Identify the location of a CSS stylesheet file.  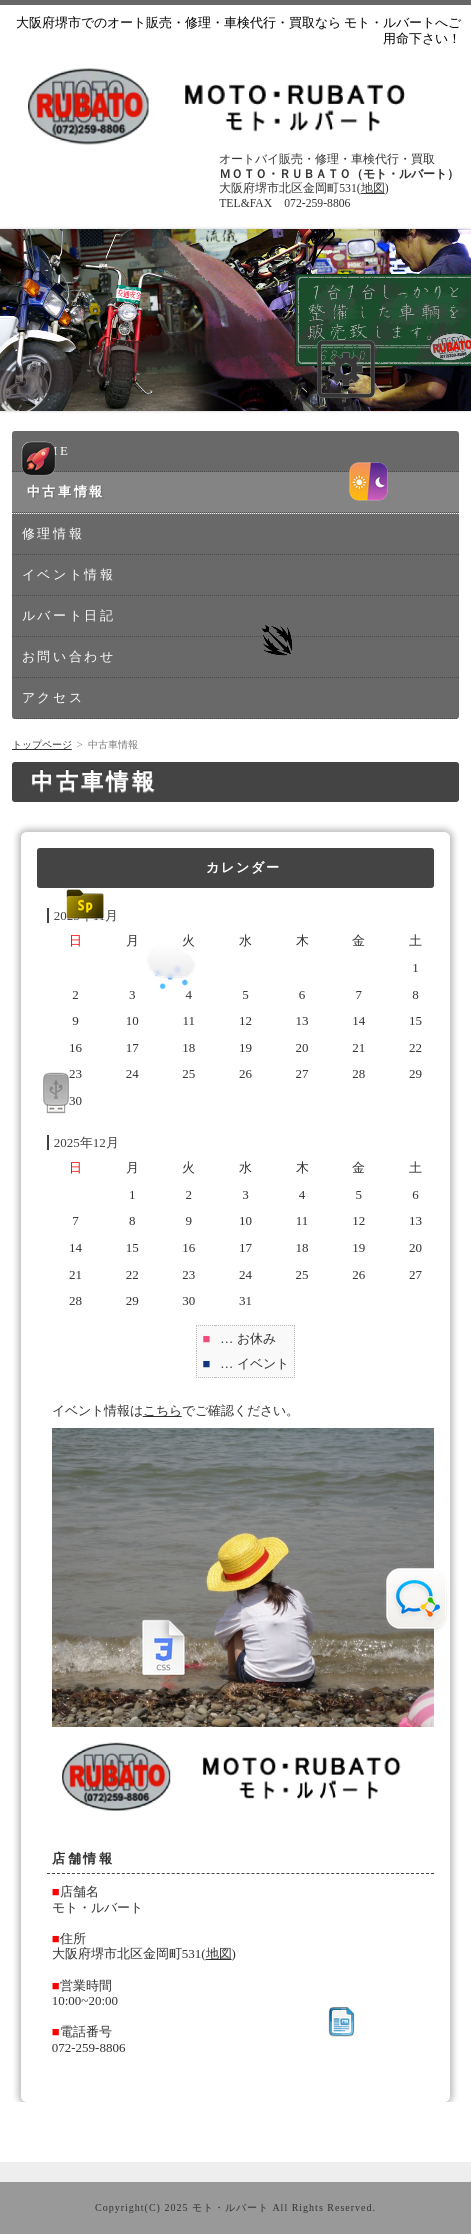
(163, 1648).